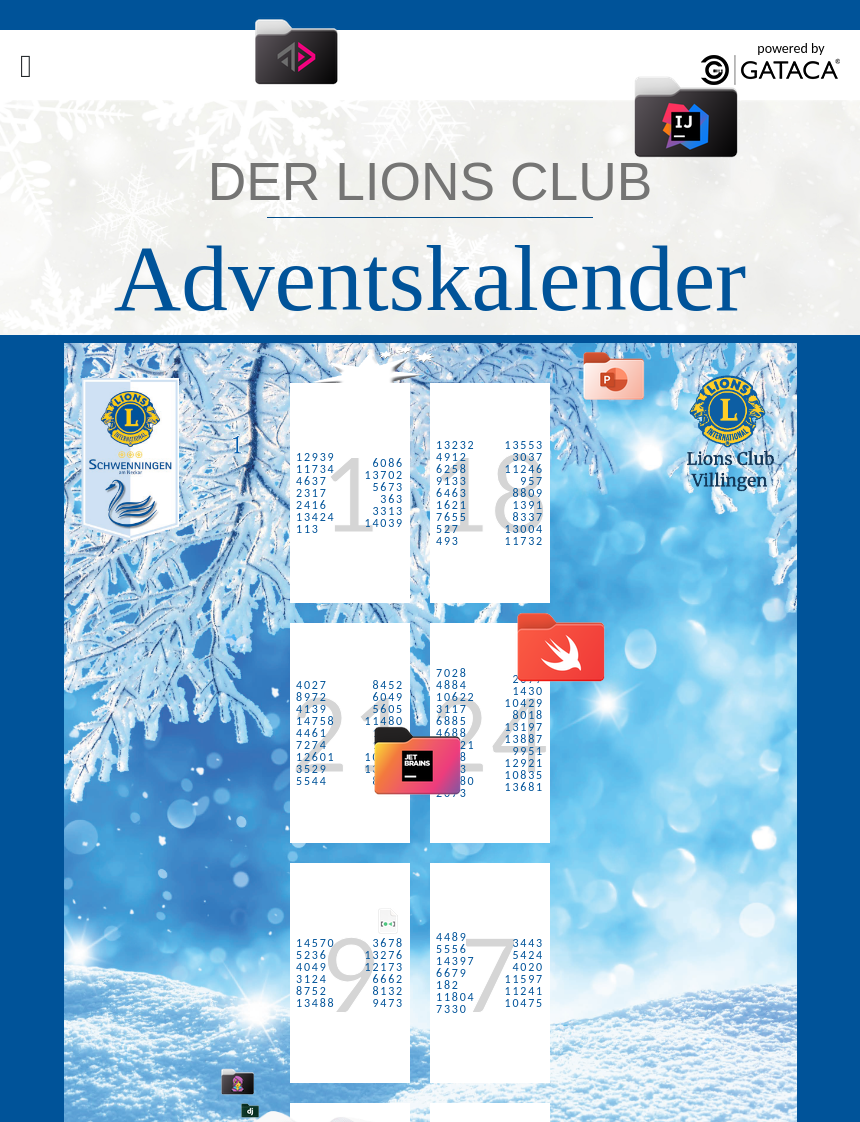 The image size is (860, 1122). I want to click on folder containing emoji or emoticon files, so click(237, 1082).